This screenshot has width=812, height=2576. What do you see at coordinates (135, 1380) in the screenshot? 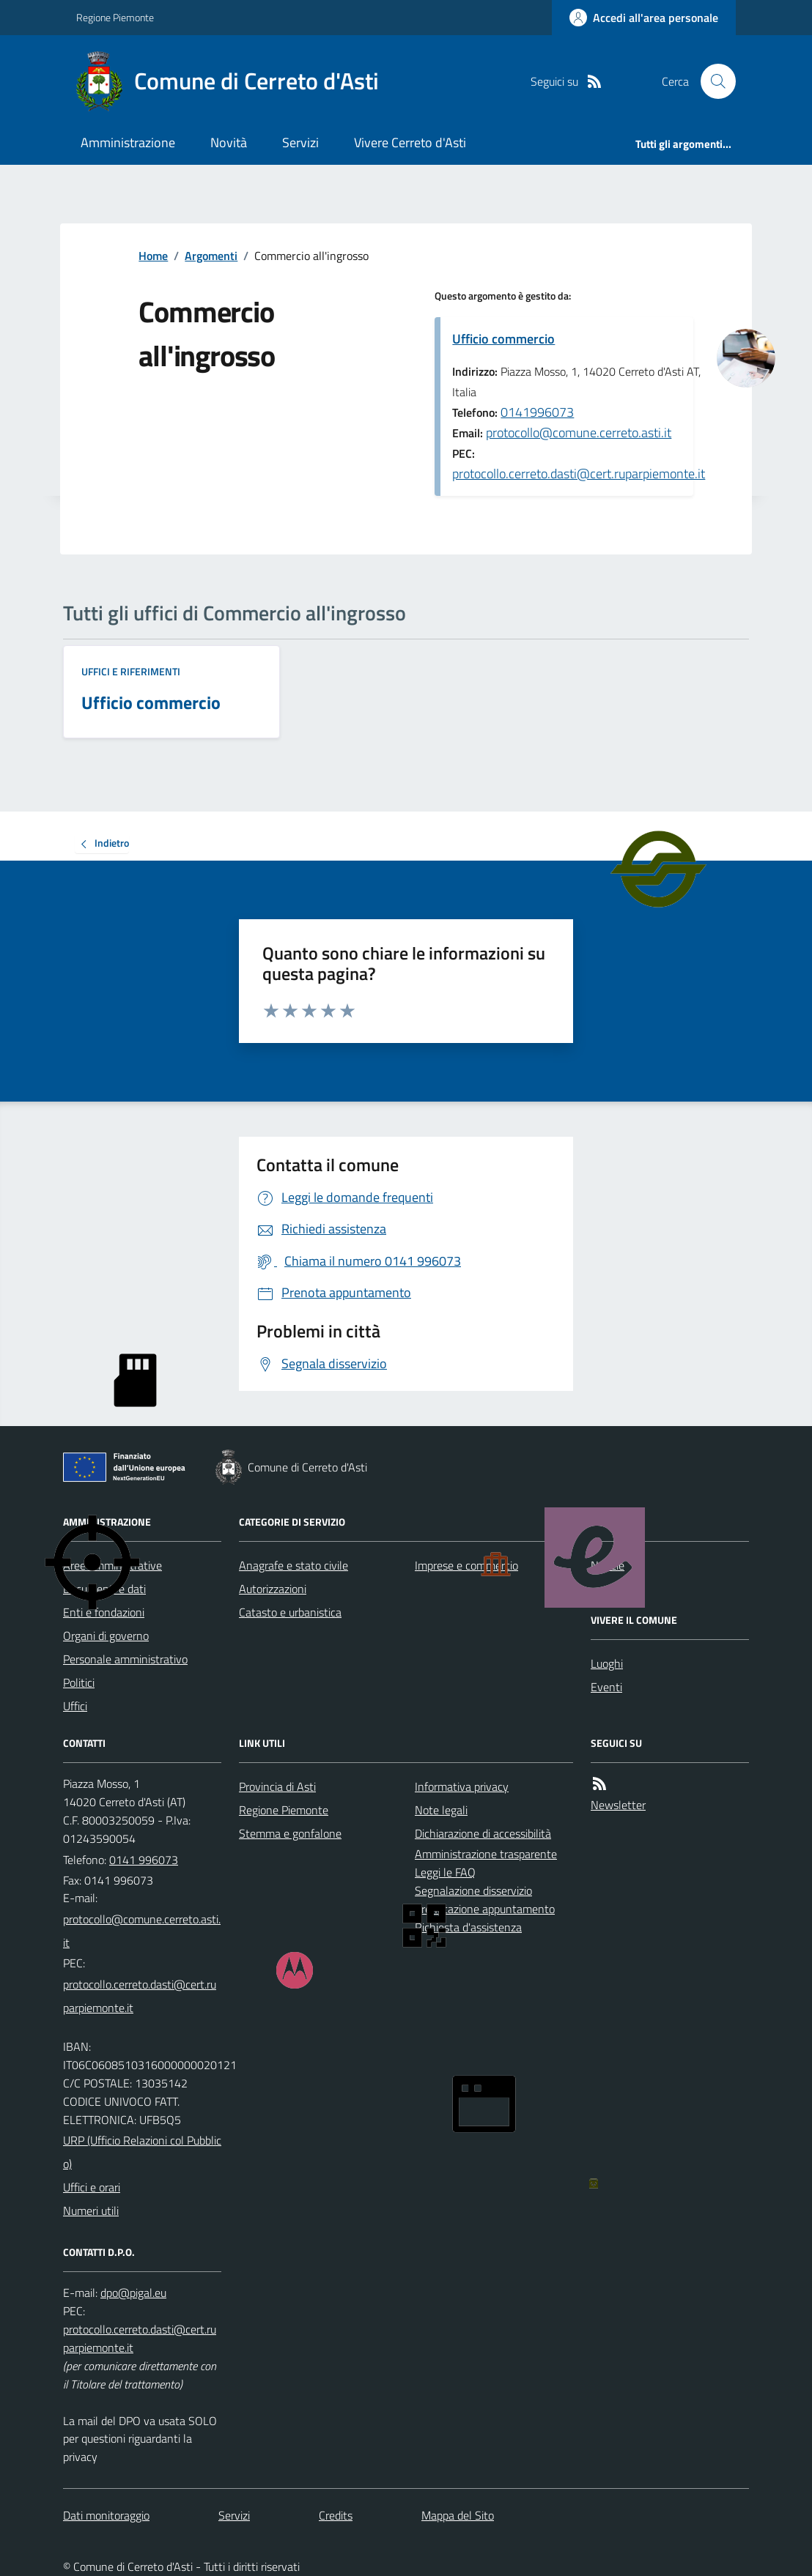
I see `access external storage settings` at bounding box center [135, 1380].